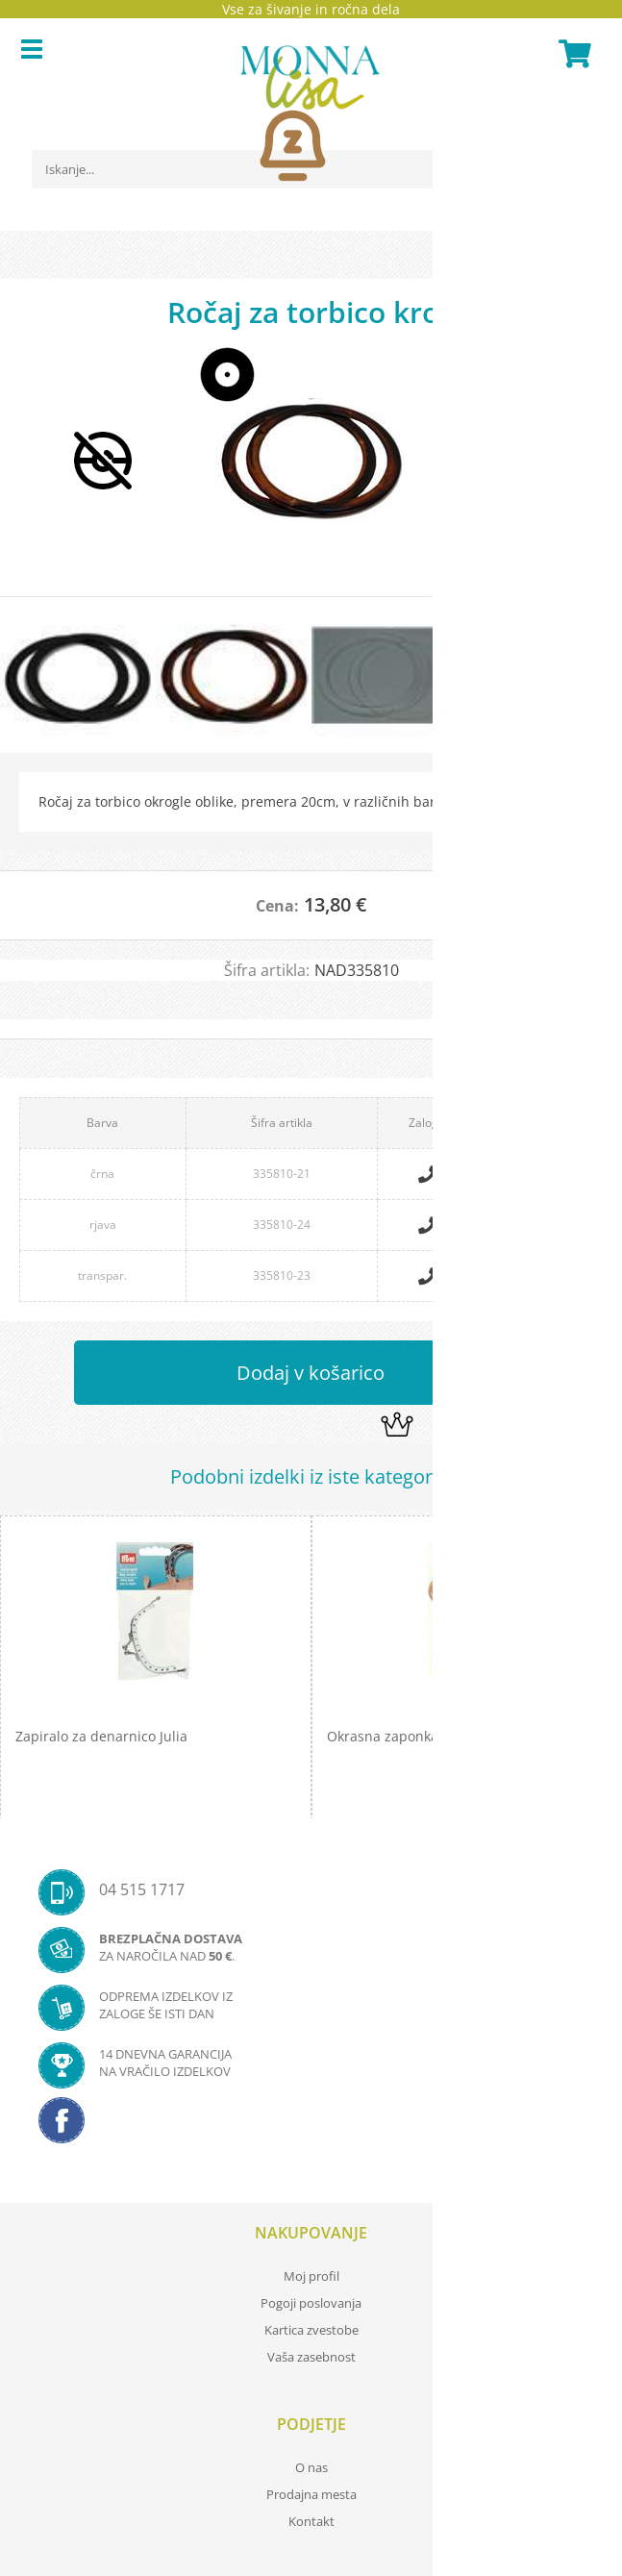  I want to click on access your music library or albums, so click(227, 374).